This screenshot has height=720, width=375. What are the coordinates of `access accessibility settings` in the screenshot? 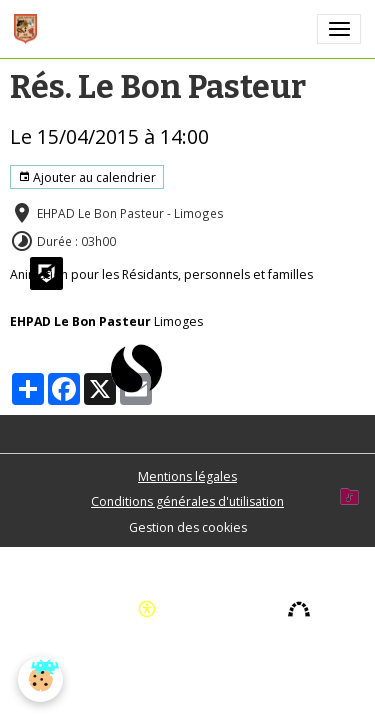 It's located at (147, 609).